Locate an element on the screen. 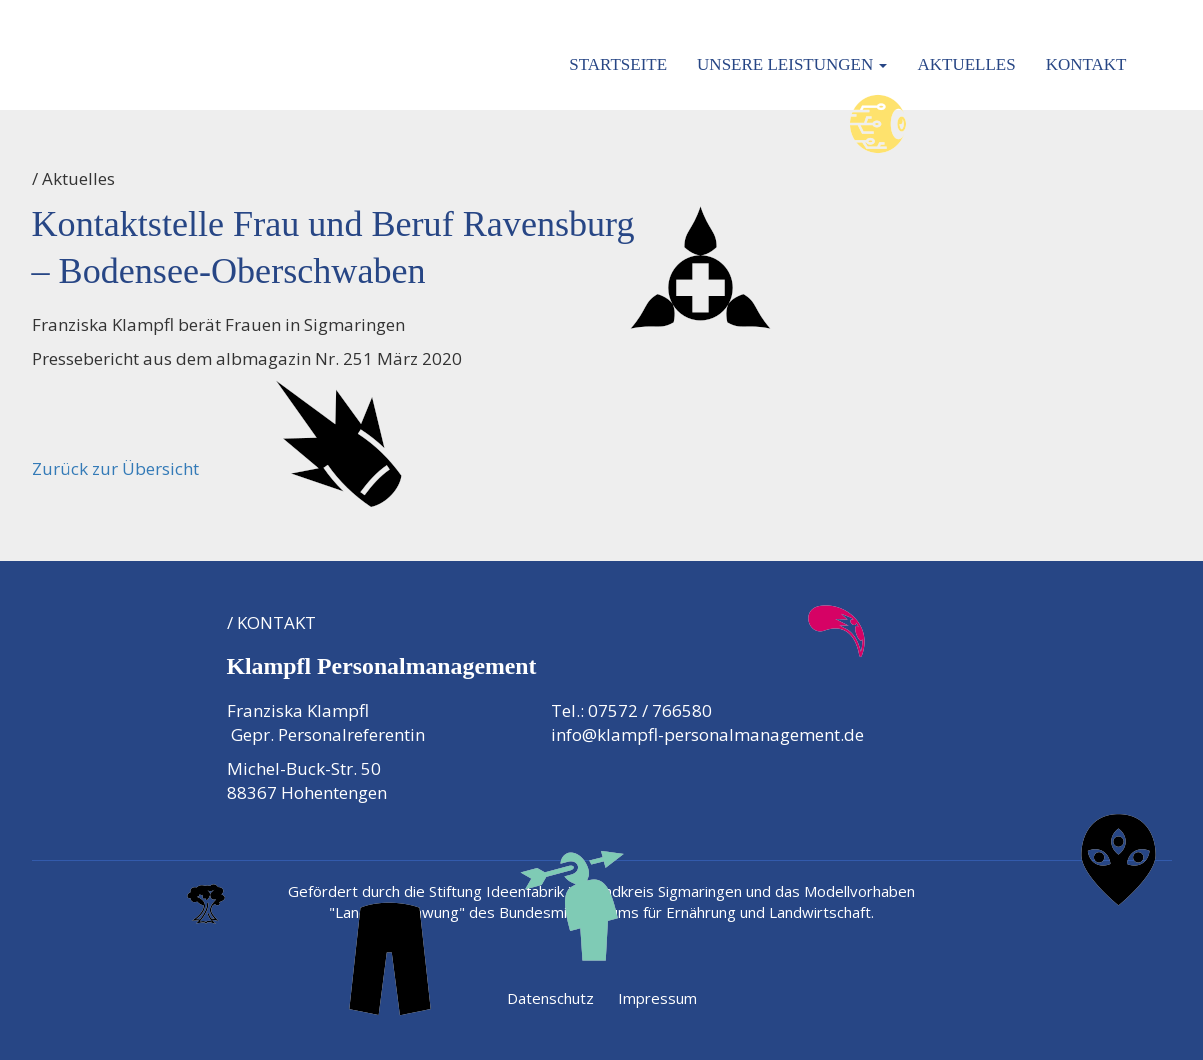 Image resolution: width=1203 pixels, height=1060 pixels. indicates advanced or level three achievement status is located at coordinates (700, 267).